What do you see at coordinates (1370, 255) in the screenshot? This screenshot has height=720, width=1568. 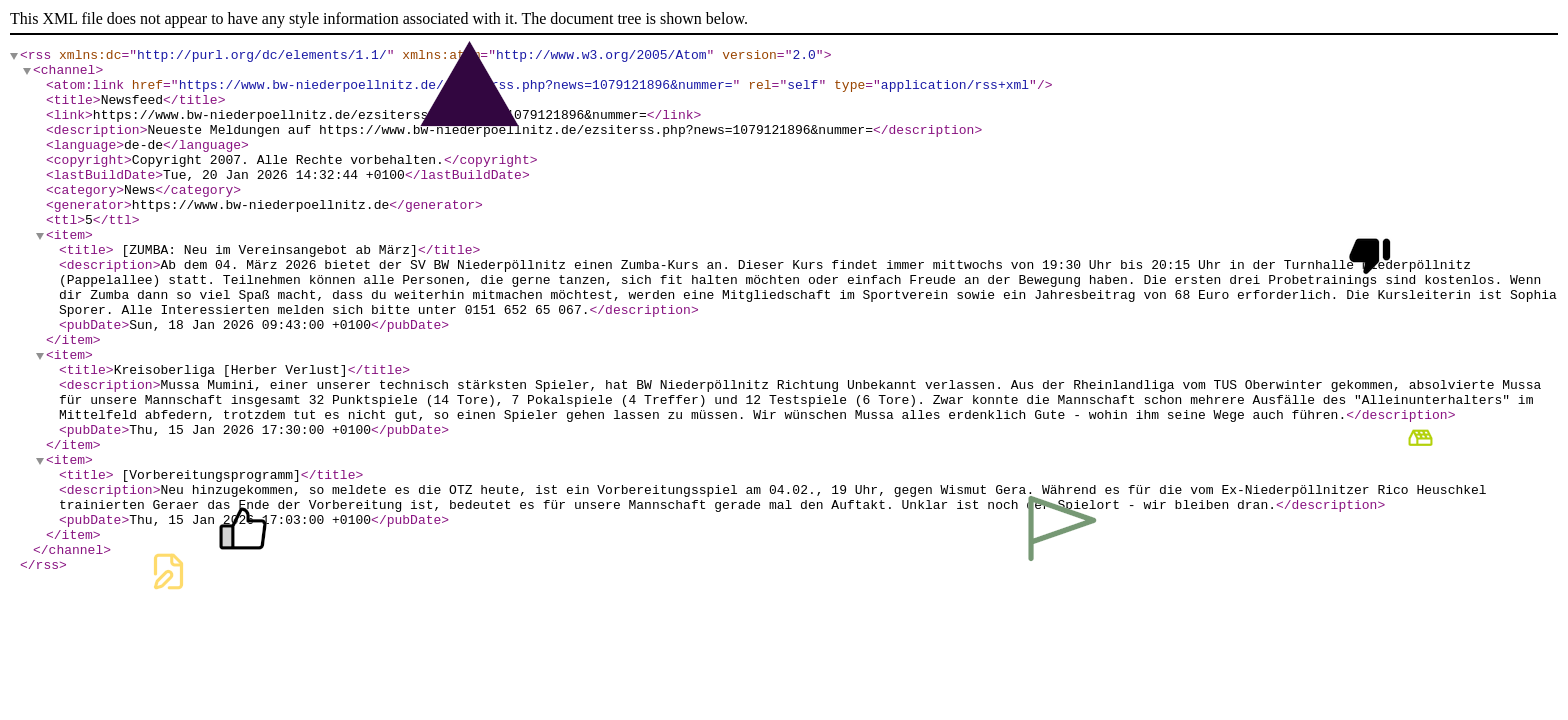 I see `dislike or downvote content` at bounding box center [1370, 255].